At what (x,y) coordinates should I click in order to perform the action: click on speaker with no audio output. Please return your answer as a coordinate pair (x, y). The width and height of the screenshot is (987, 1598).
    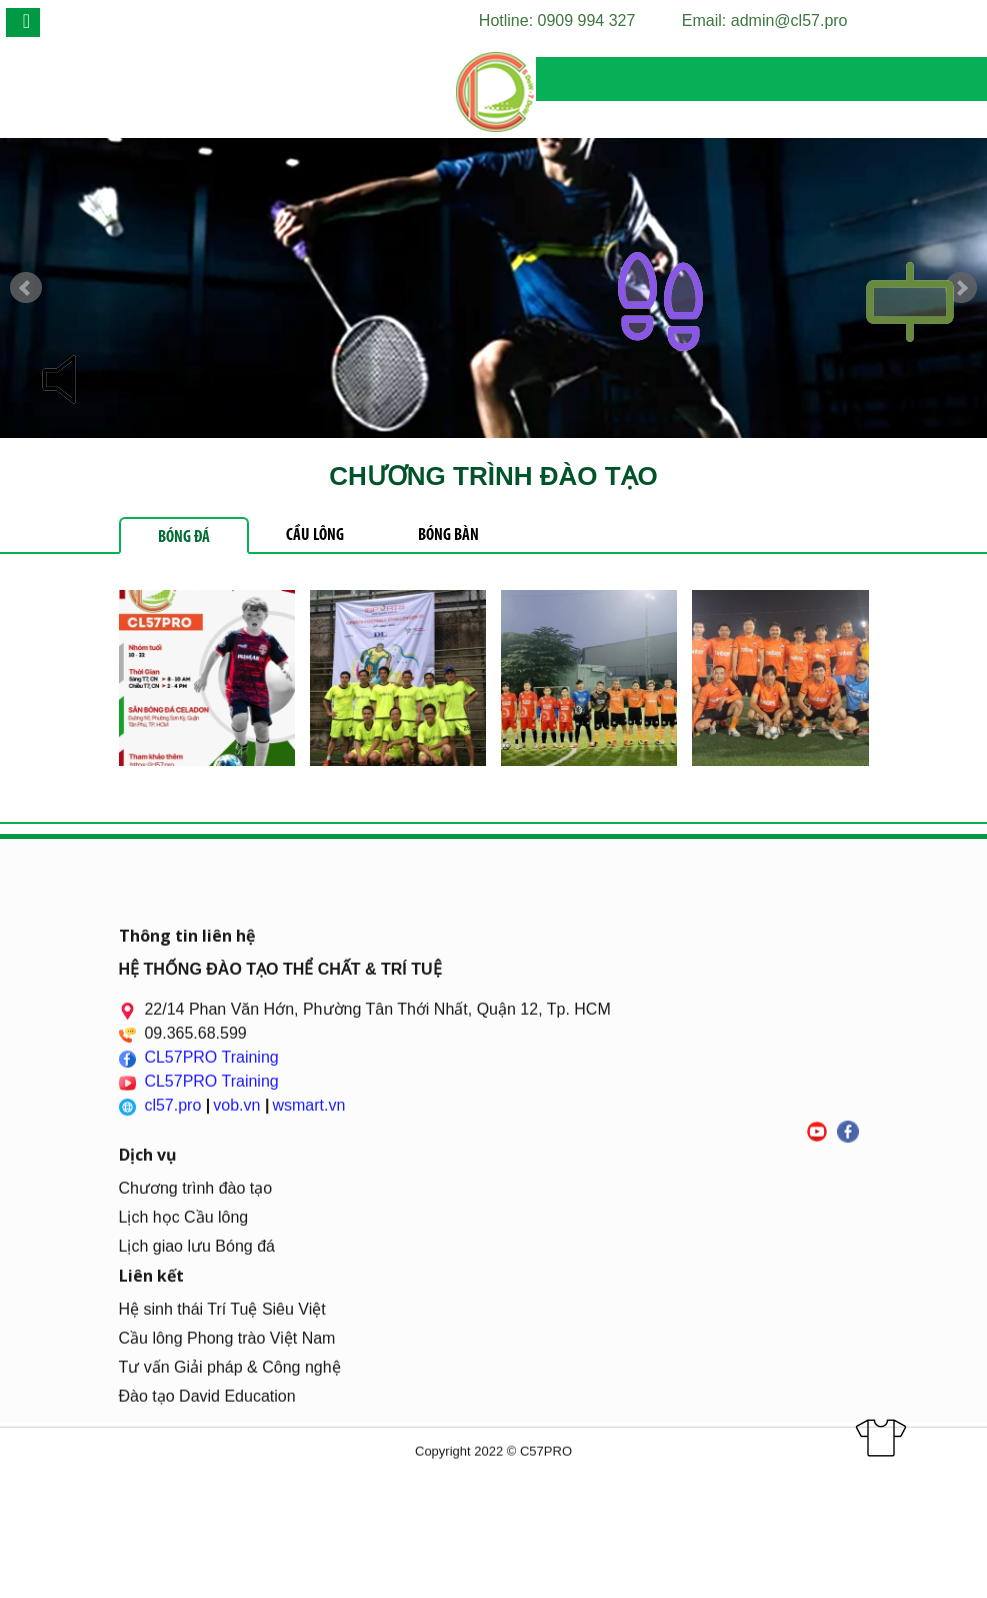
    Looking at the image, I should click on (66, 379).